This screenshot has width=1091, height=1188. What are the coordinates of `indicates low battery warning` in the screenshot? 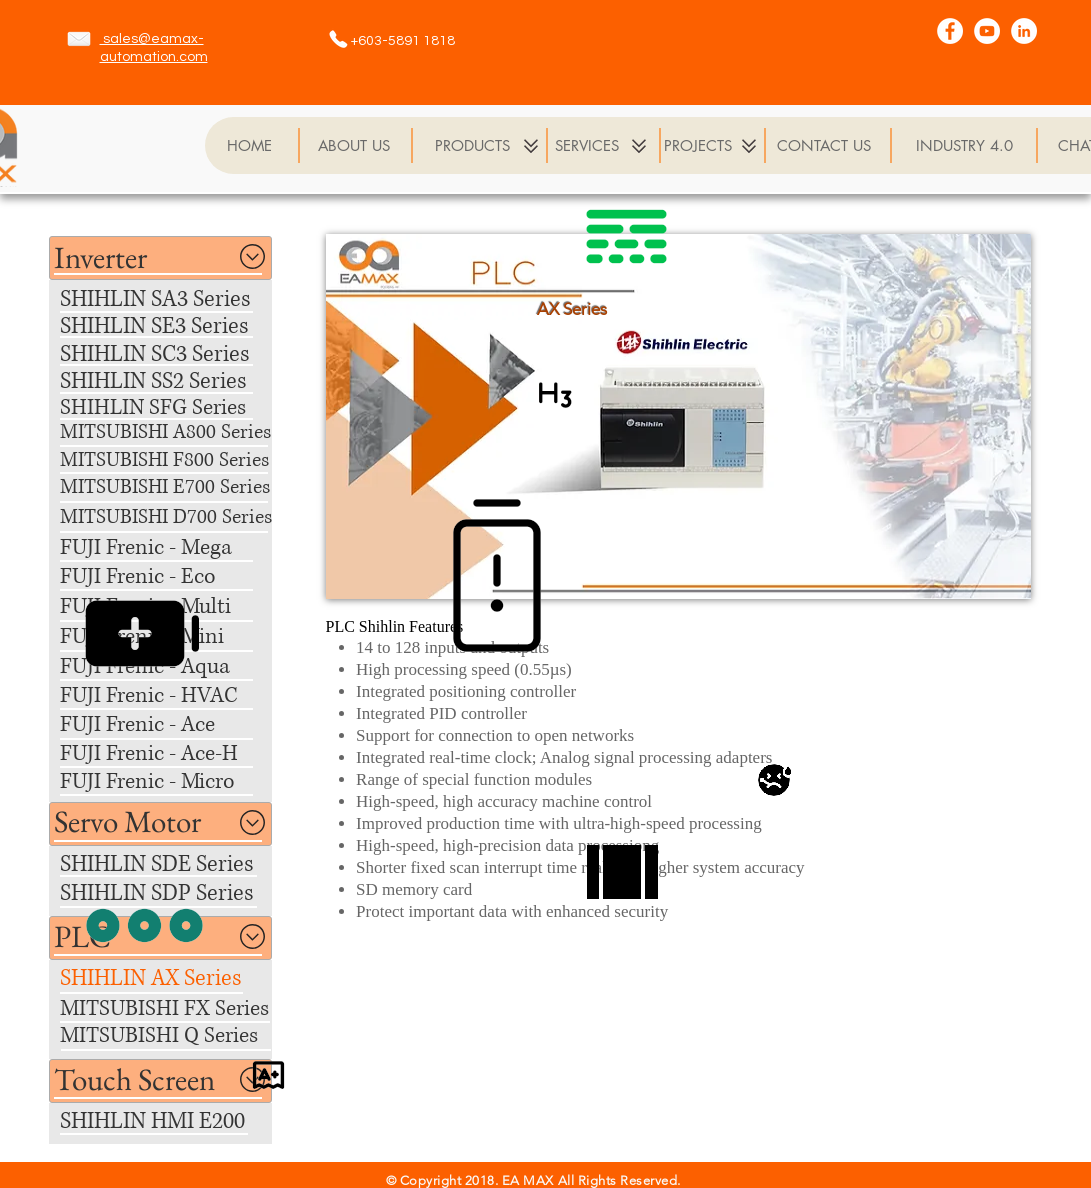 It's located at (497, 578).